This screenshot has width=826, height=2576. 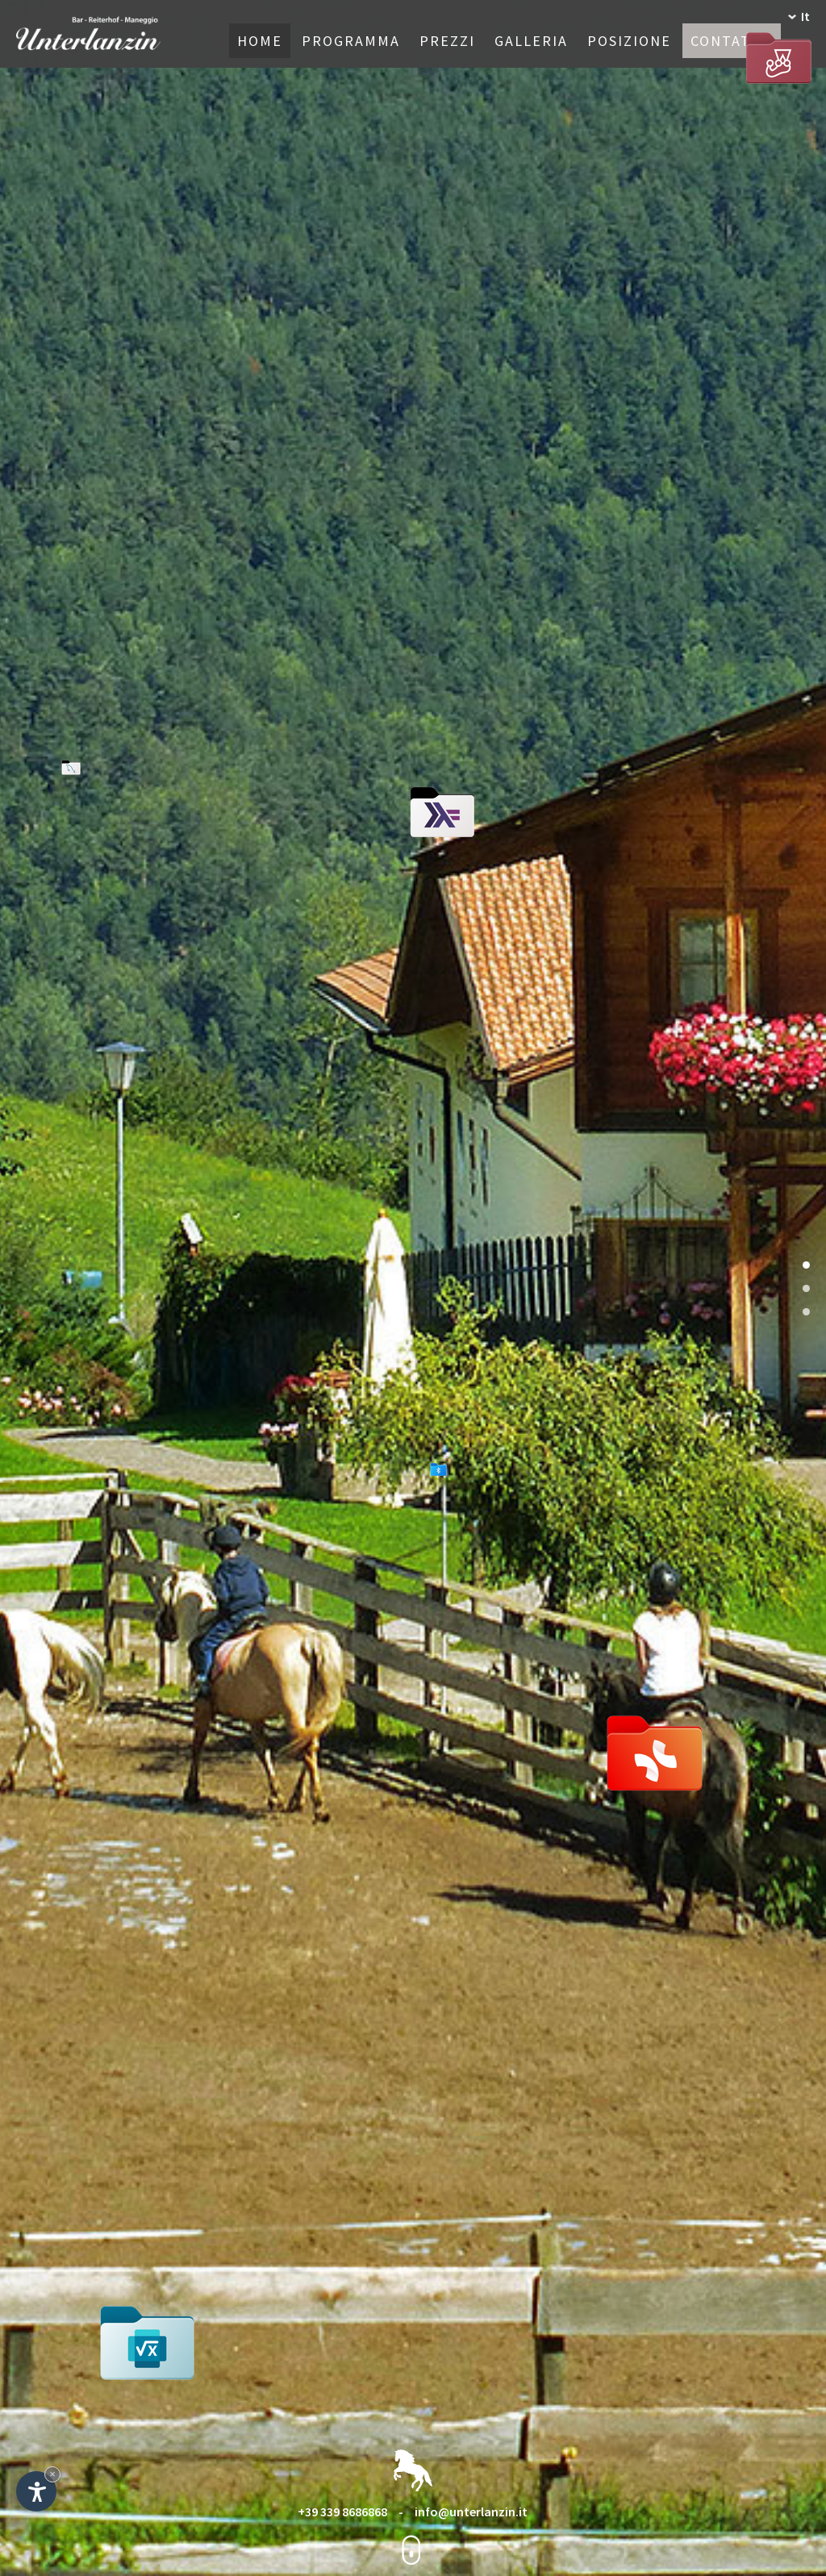 I want to click on open mysql database files folder, so click(x=71, y=768).